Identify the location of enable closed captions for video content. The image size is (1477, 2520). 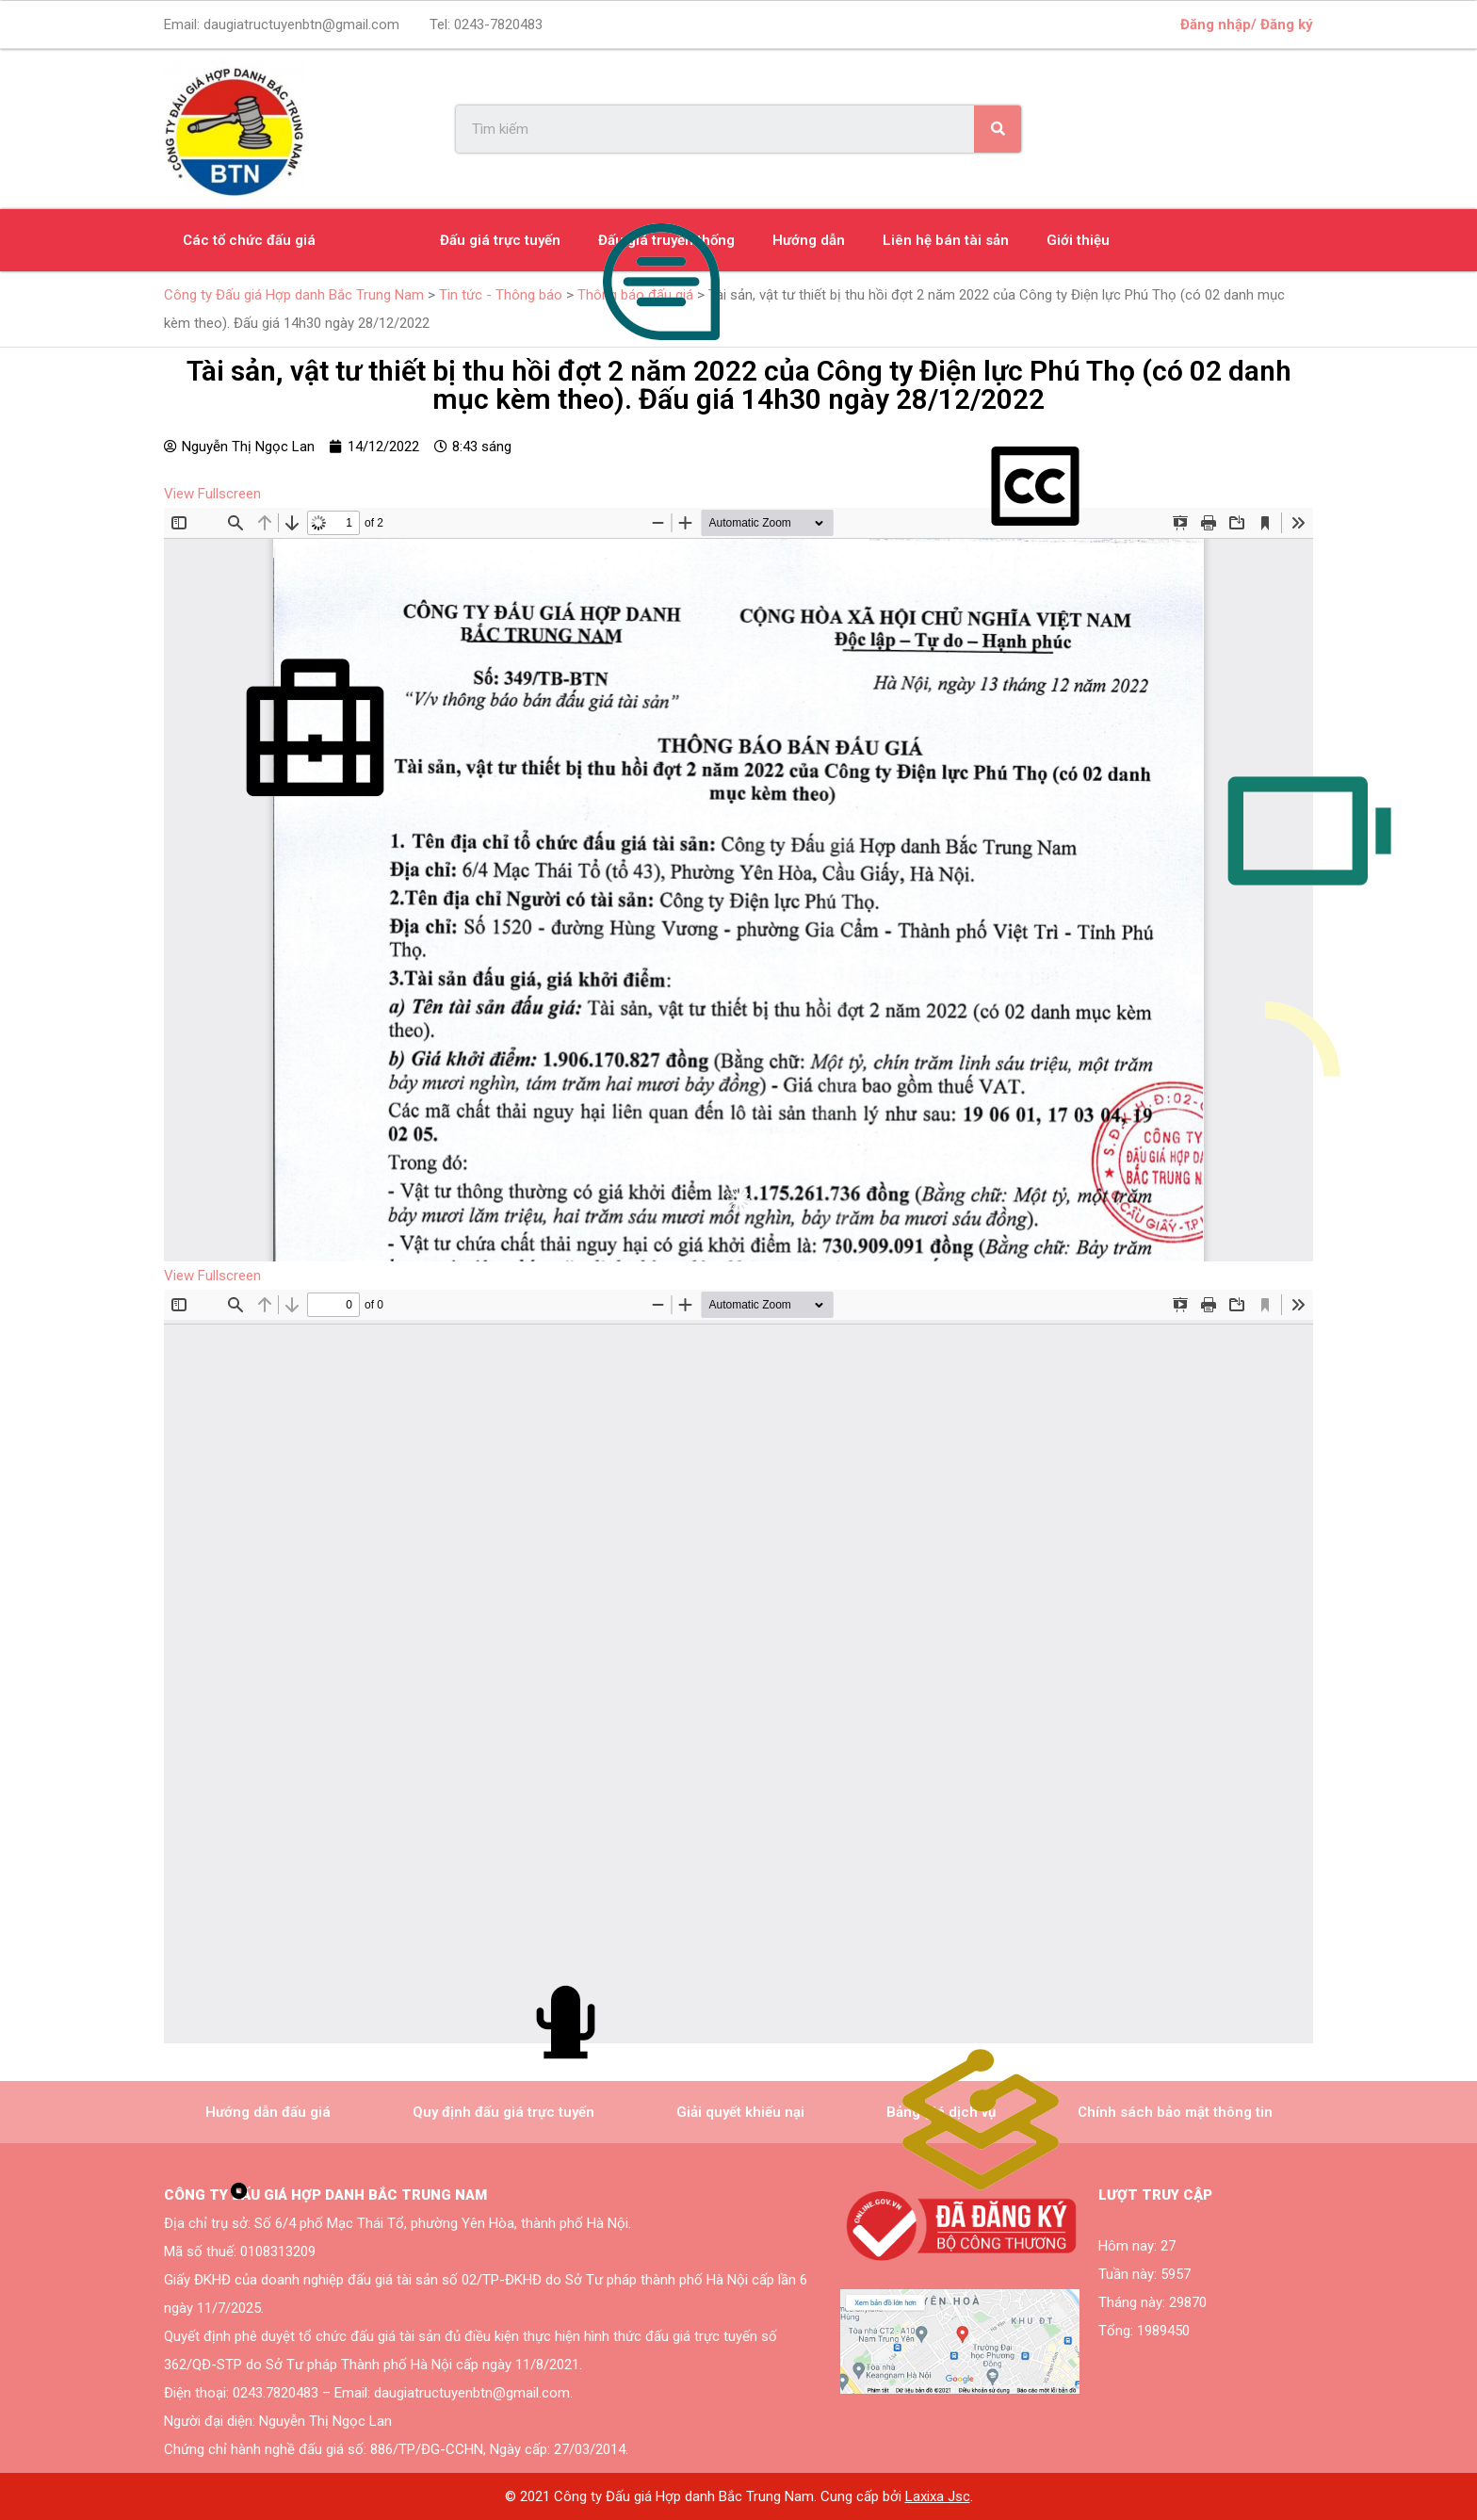
(1035, 486).